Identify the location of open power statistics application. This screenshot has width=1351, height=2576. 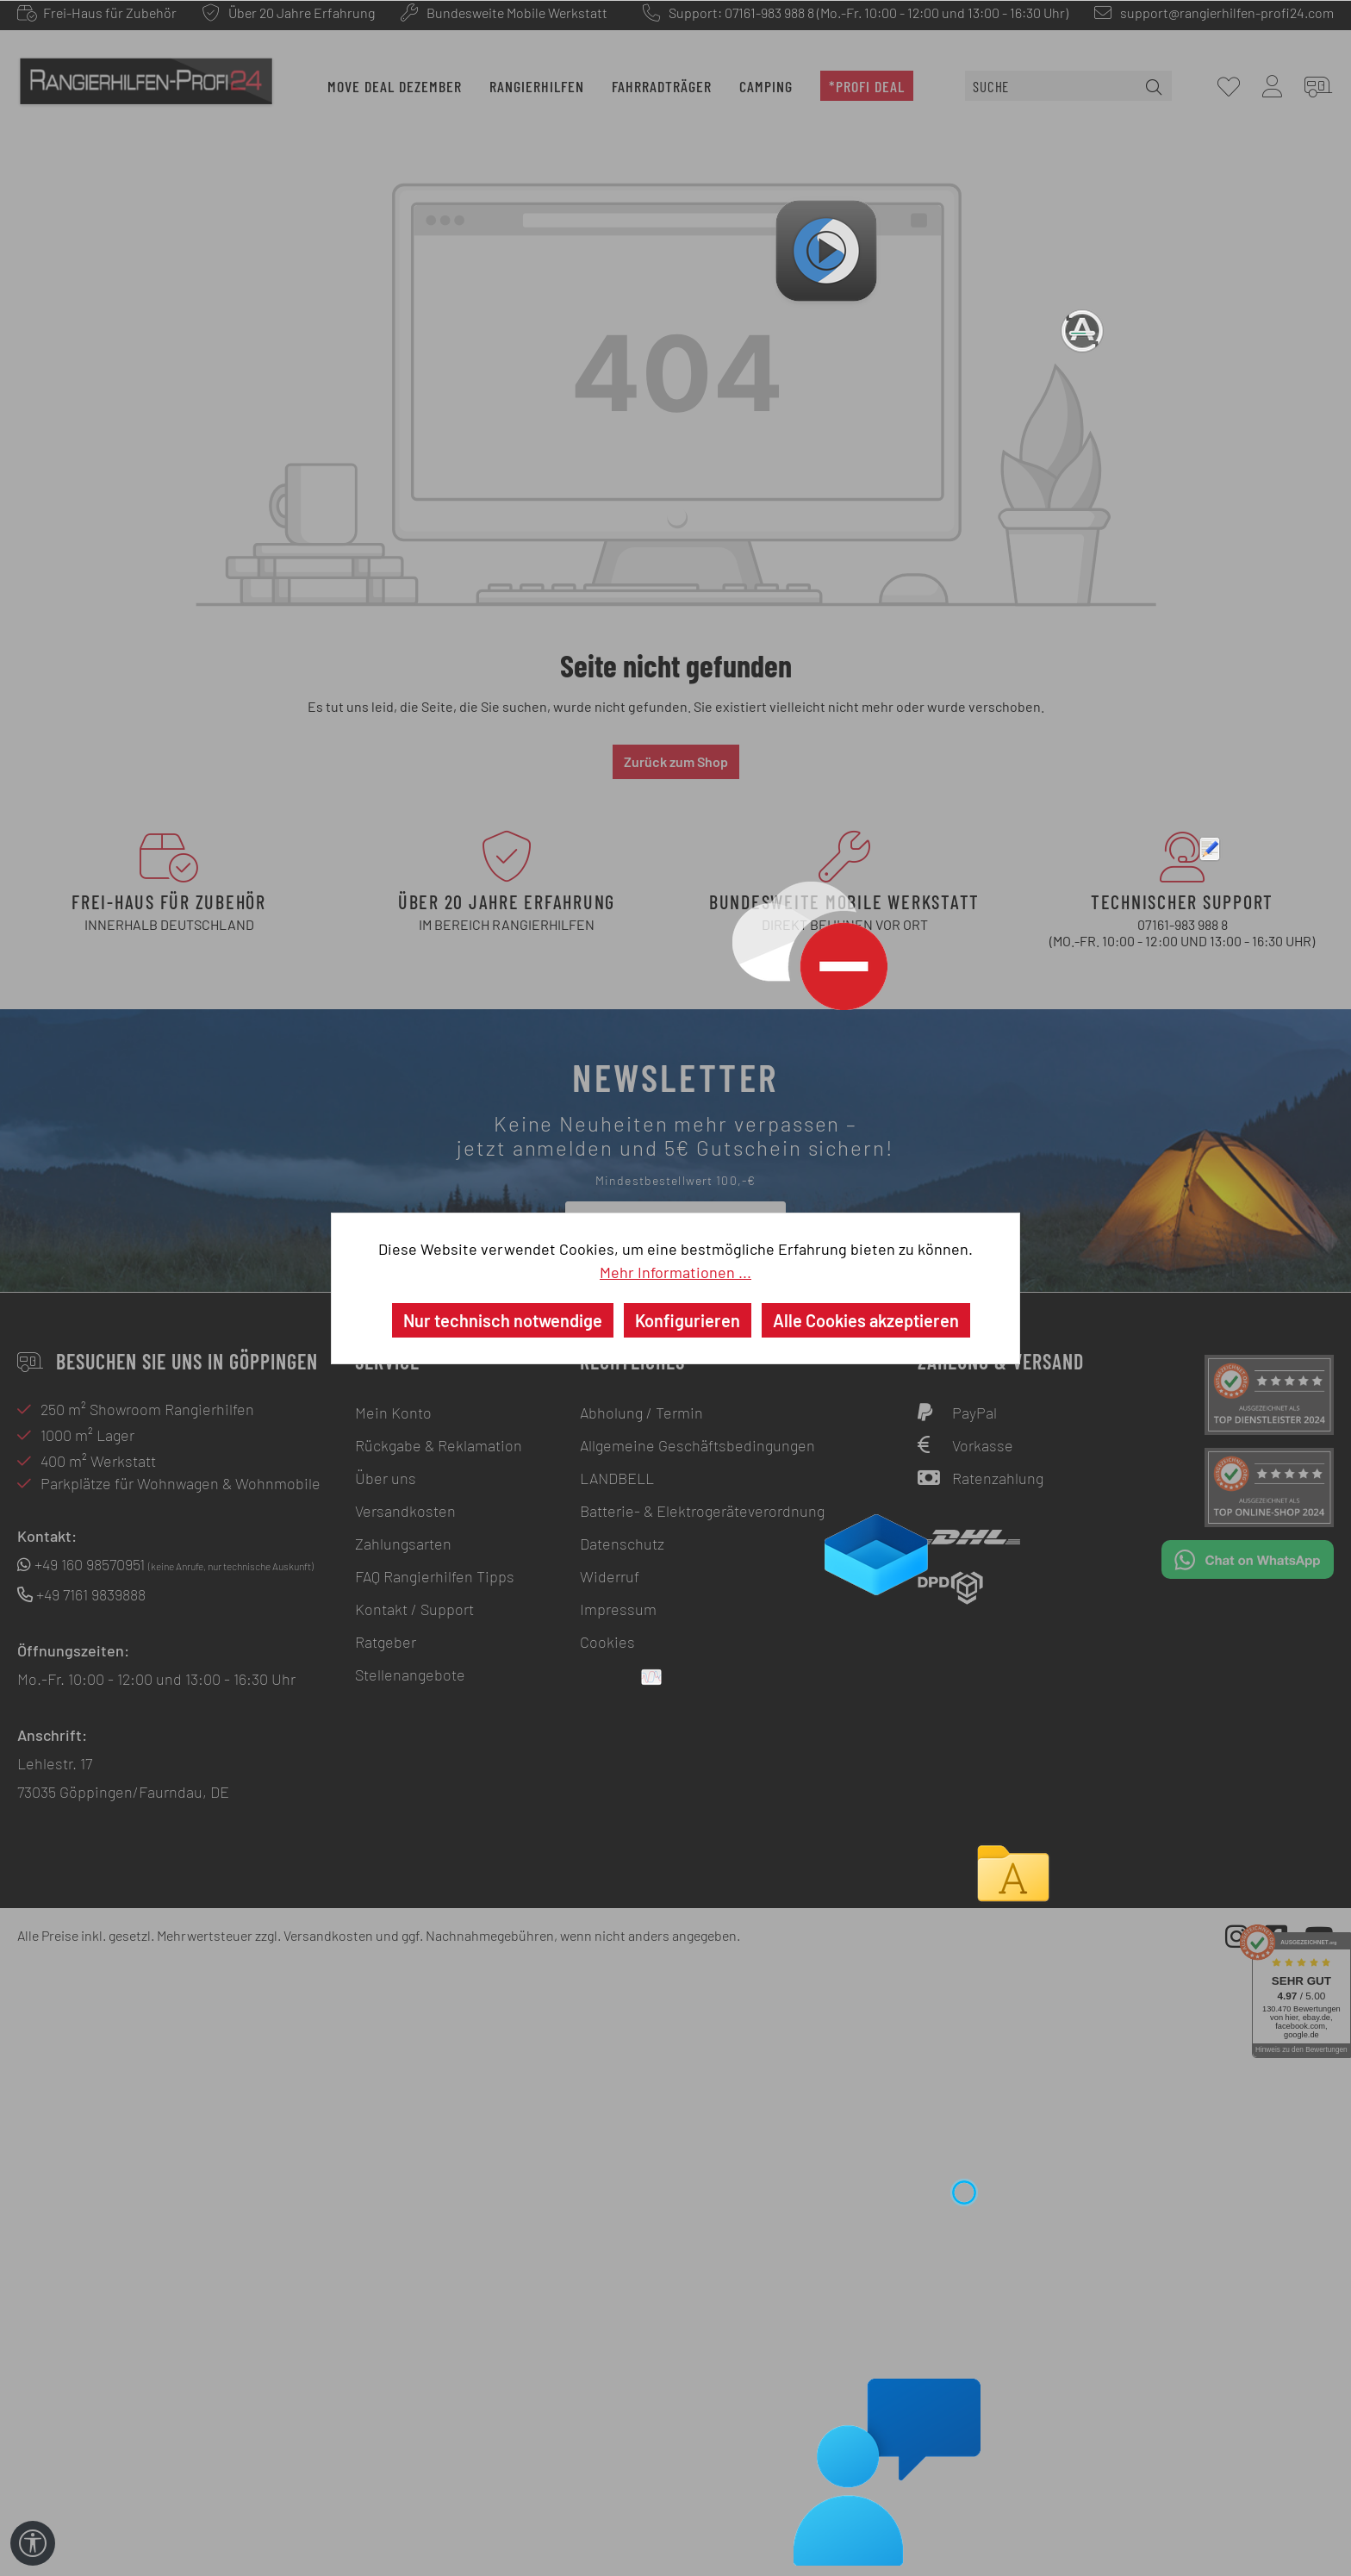
(651, 1677).